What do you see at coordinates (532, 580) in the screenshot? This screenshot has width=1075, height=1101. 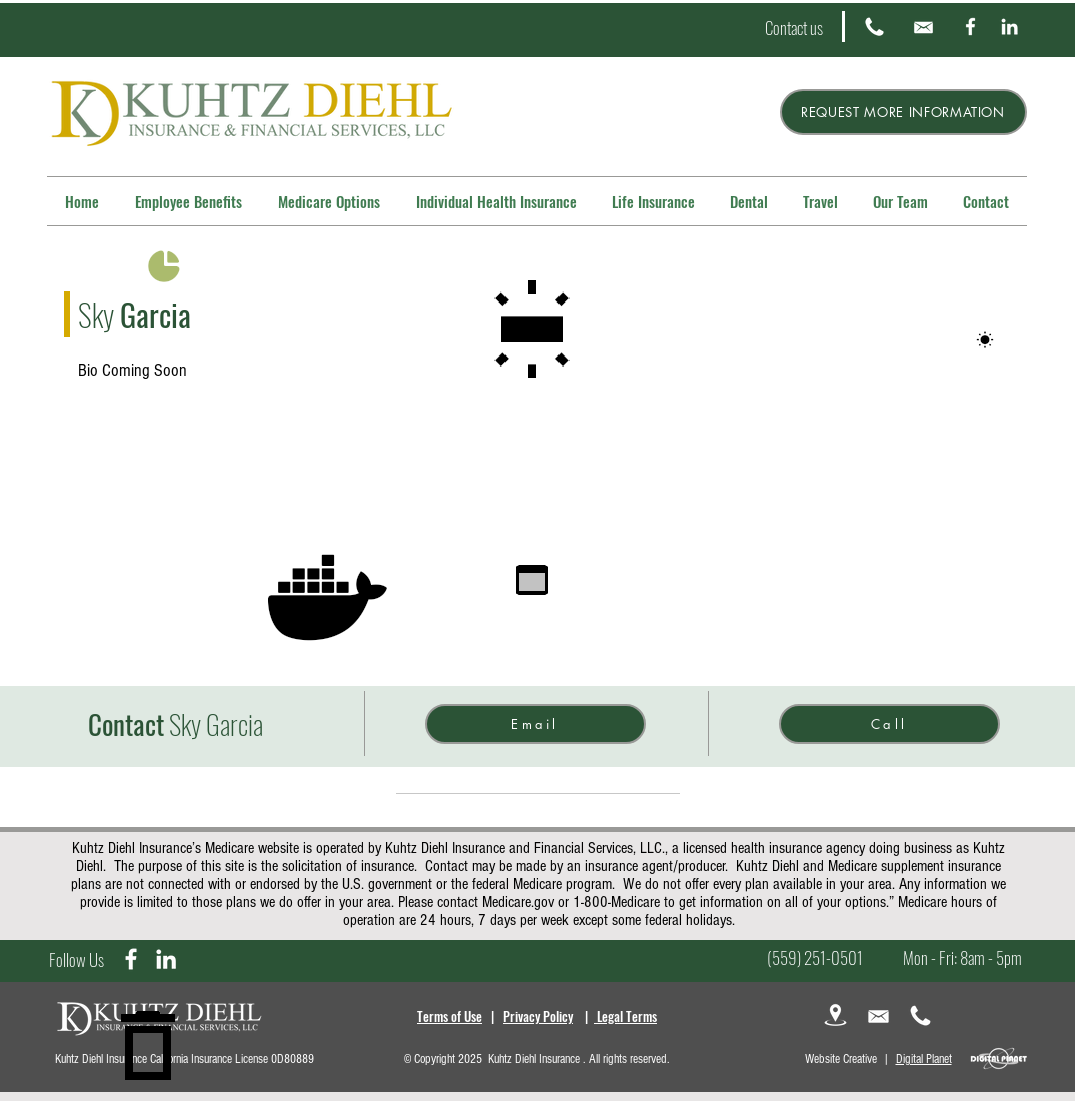 I see `open a web browser or web view` at bounding box center [532, 580].